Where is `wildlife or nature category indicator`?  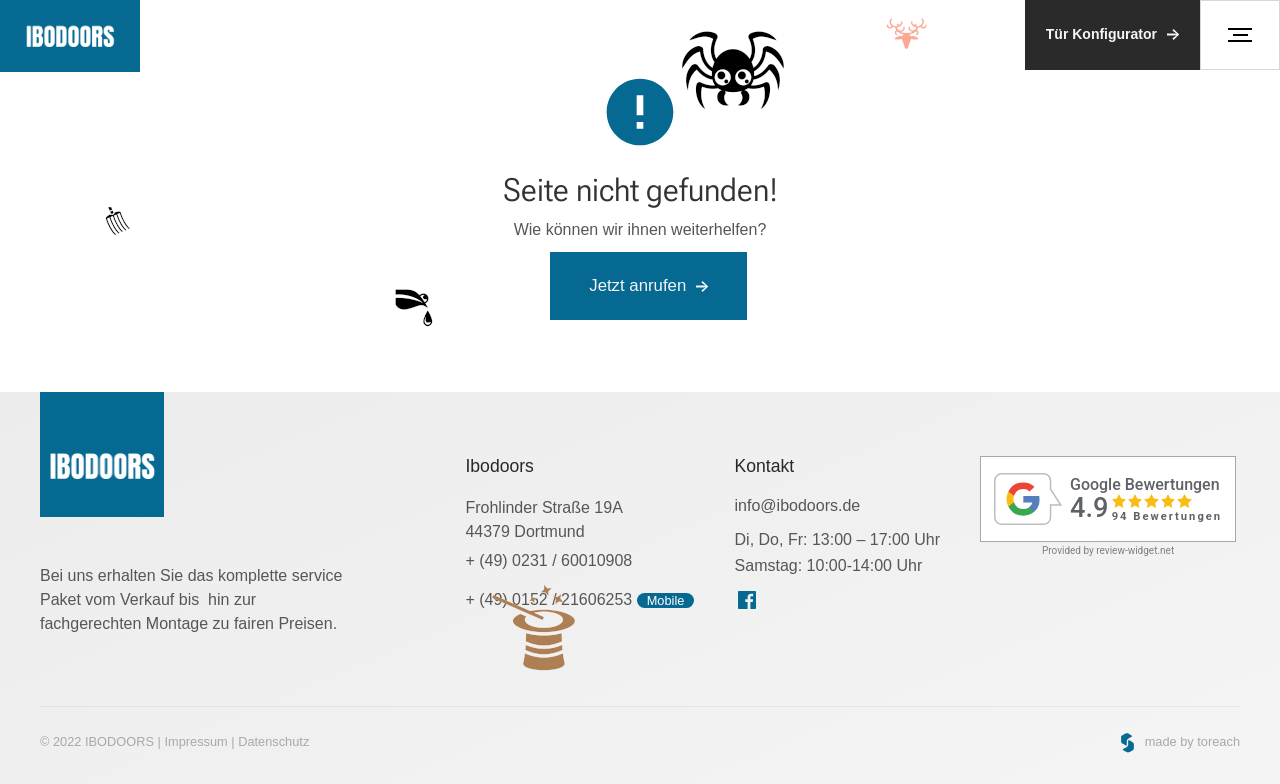 wildlife or nature category indicator is located at coordinates (906, 33).